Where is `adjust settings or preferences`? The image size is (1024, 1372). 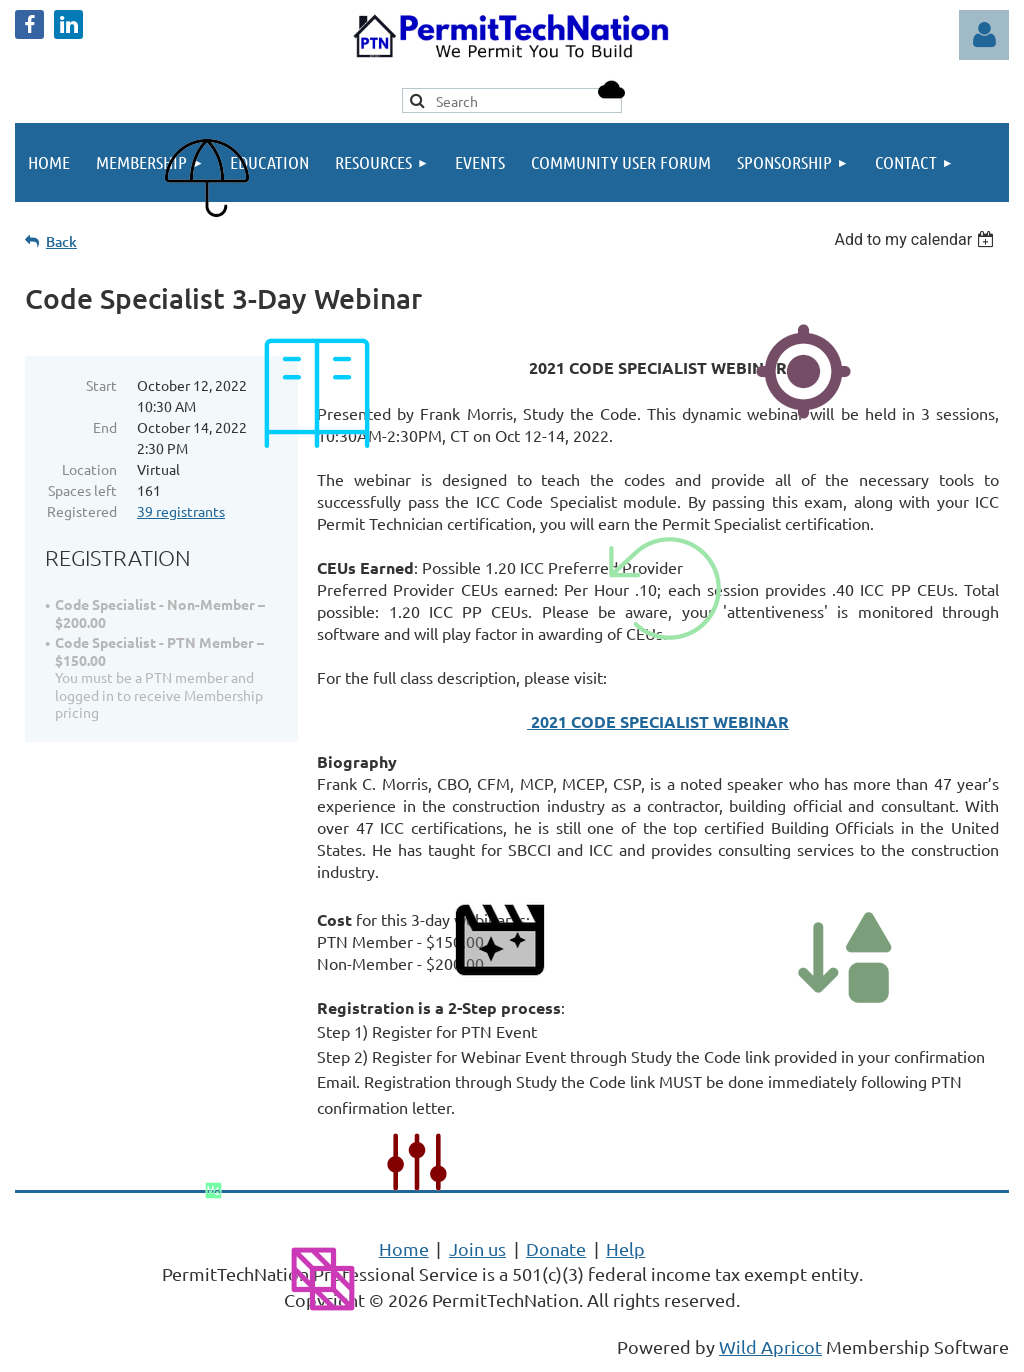 adjust settings or preferences is located at coordinates (417, 1162).